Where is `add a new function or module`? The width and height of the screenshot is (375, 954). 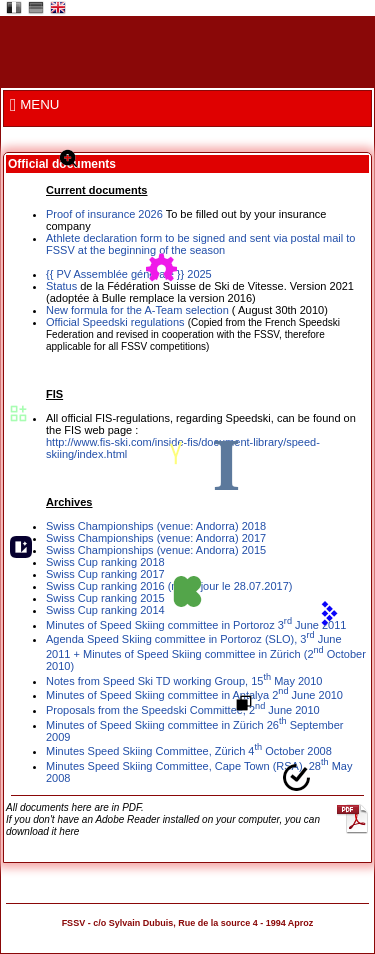 add a new function or module is located at coordinates (18, 413).